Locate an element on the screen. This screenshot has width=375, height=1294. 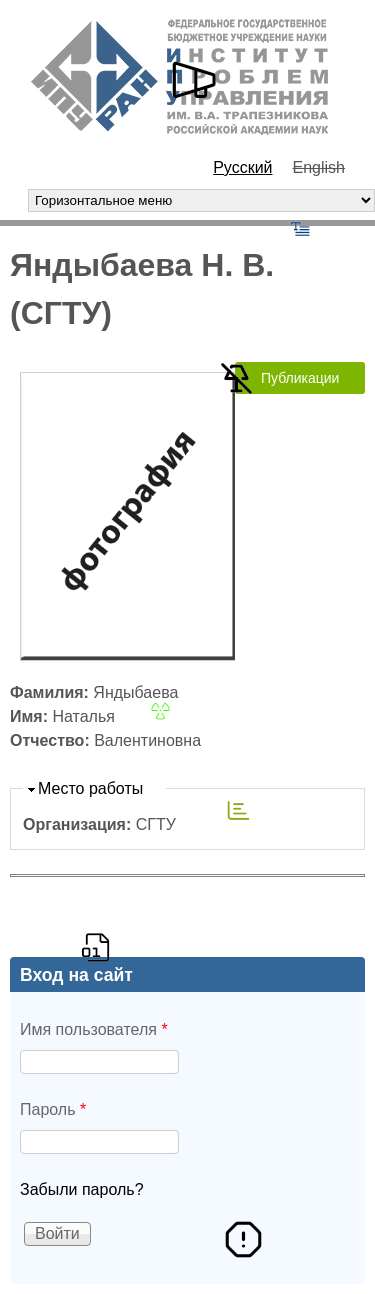
read articles from the new york times is located at coordinates (300, 229).